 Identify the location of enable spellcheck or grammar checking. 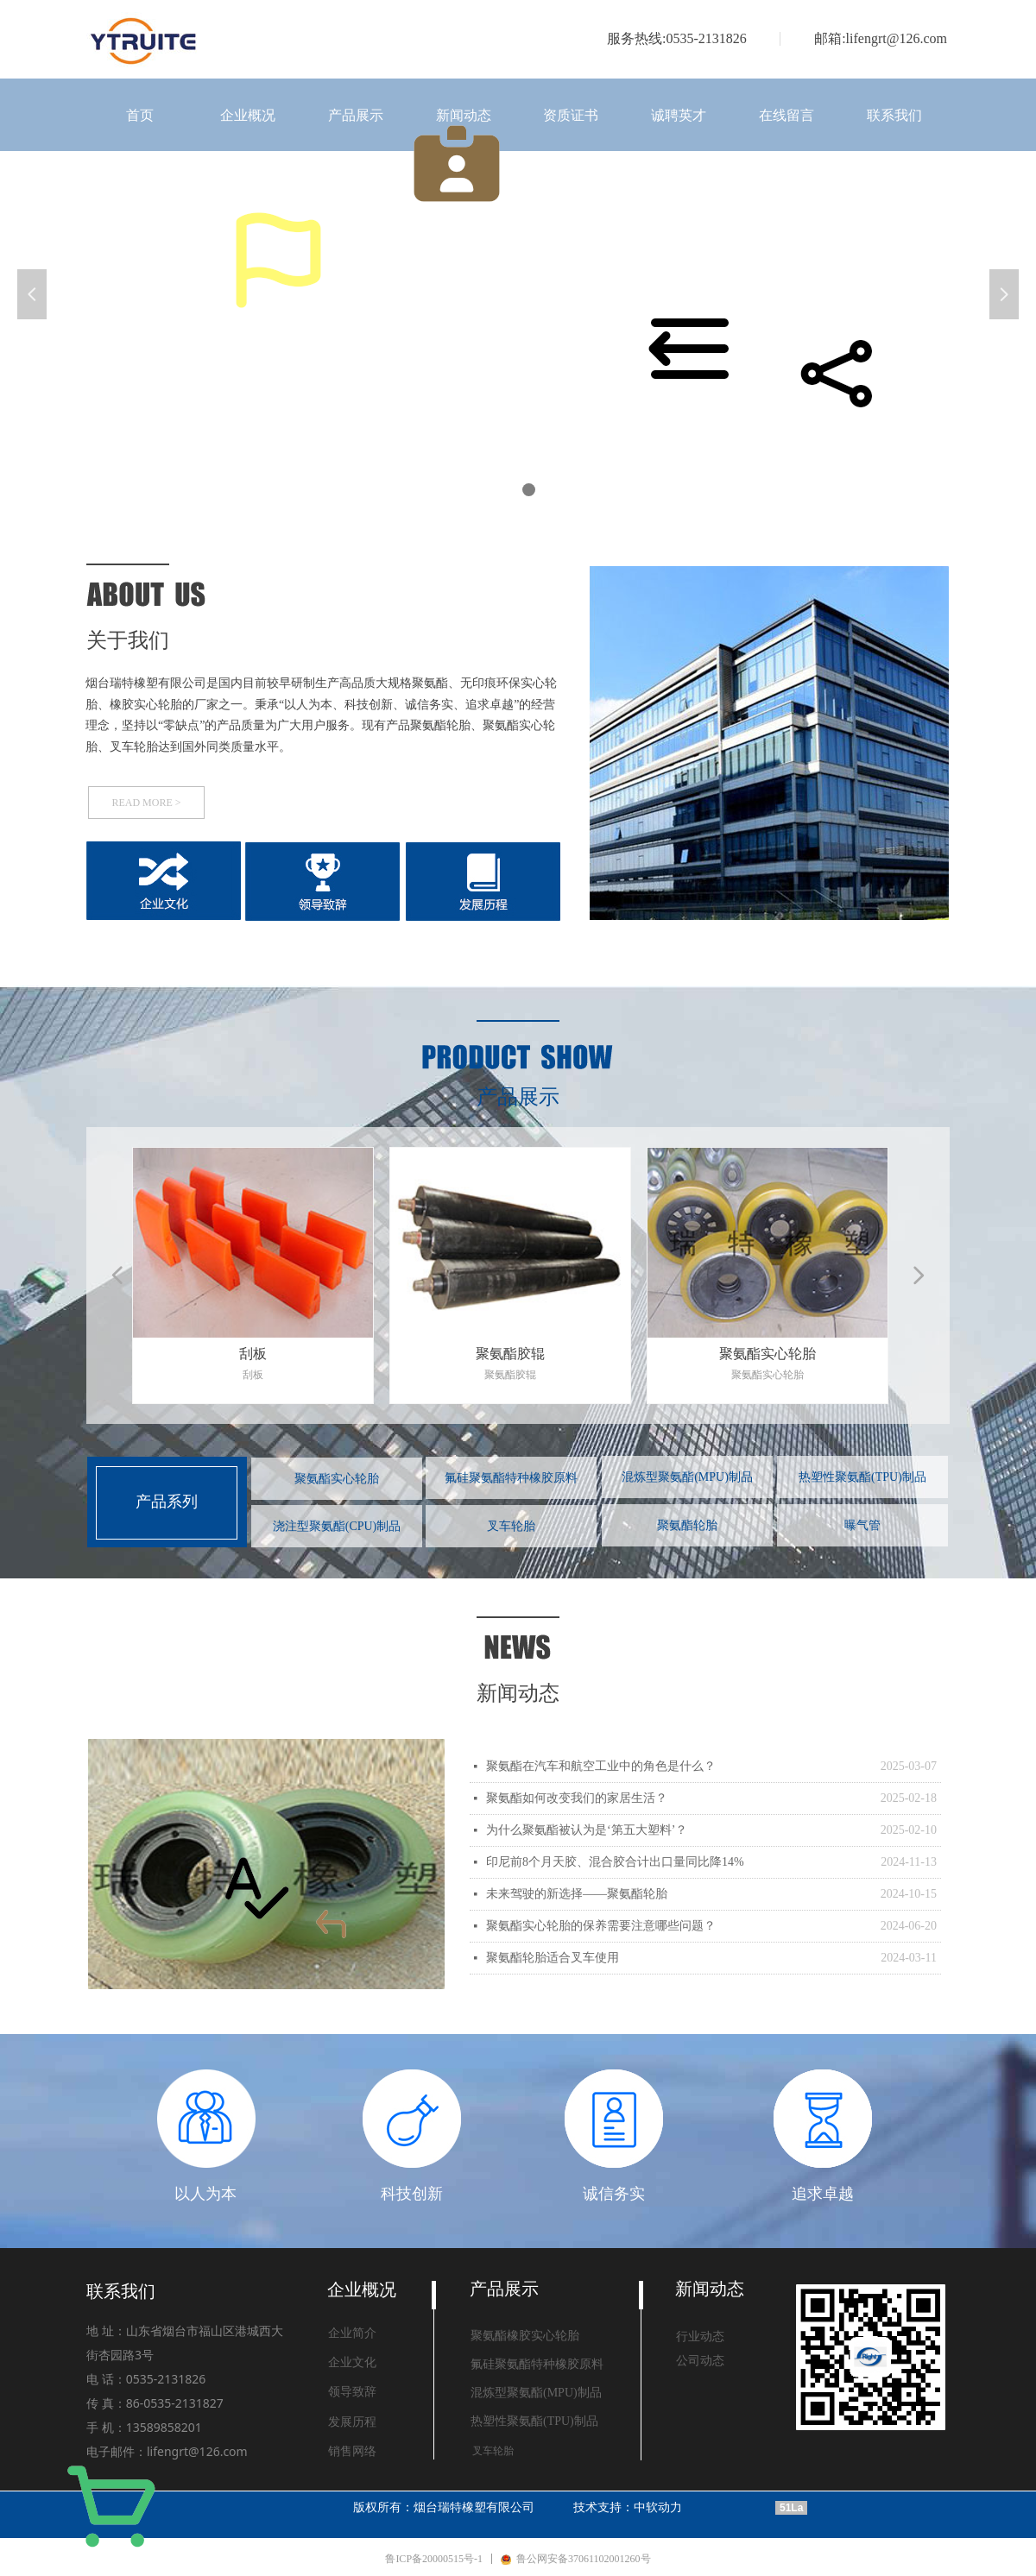
(255, 1886).